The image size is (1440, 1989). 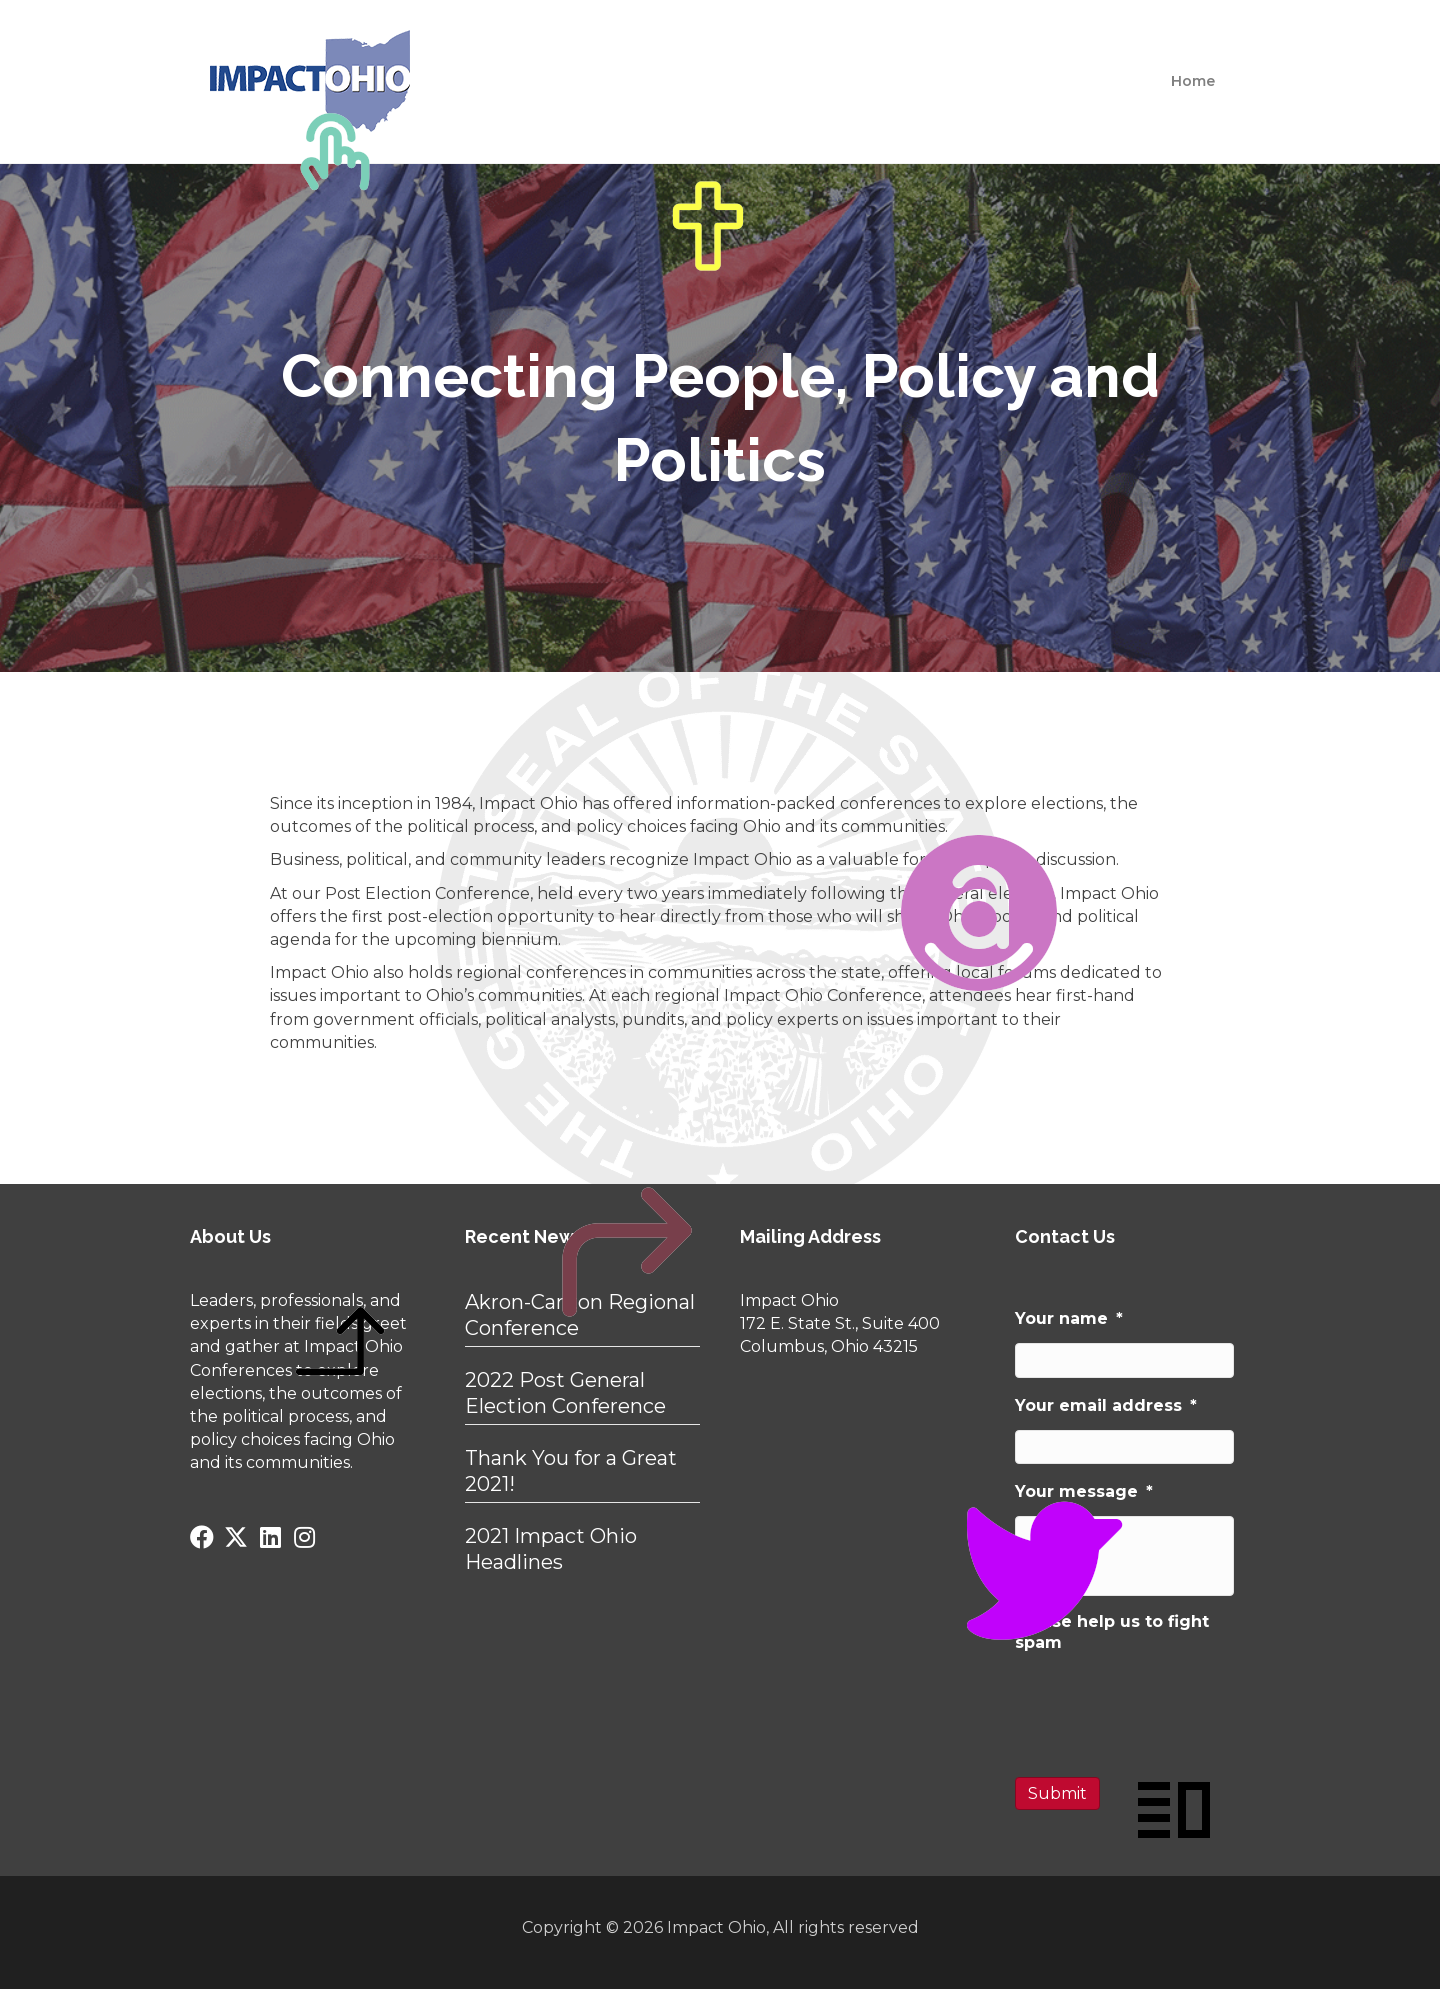 I want to click on forward or share content, so click(x=627, y=1252).